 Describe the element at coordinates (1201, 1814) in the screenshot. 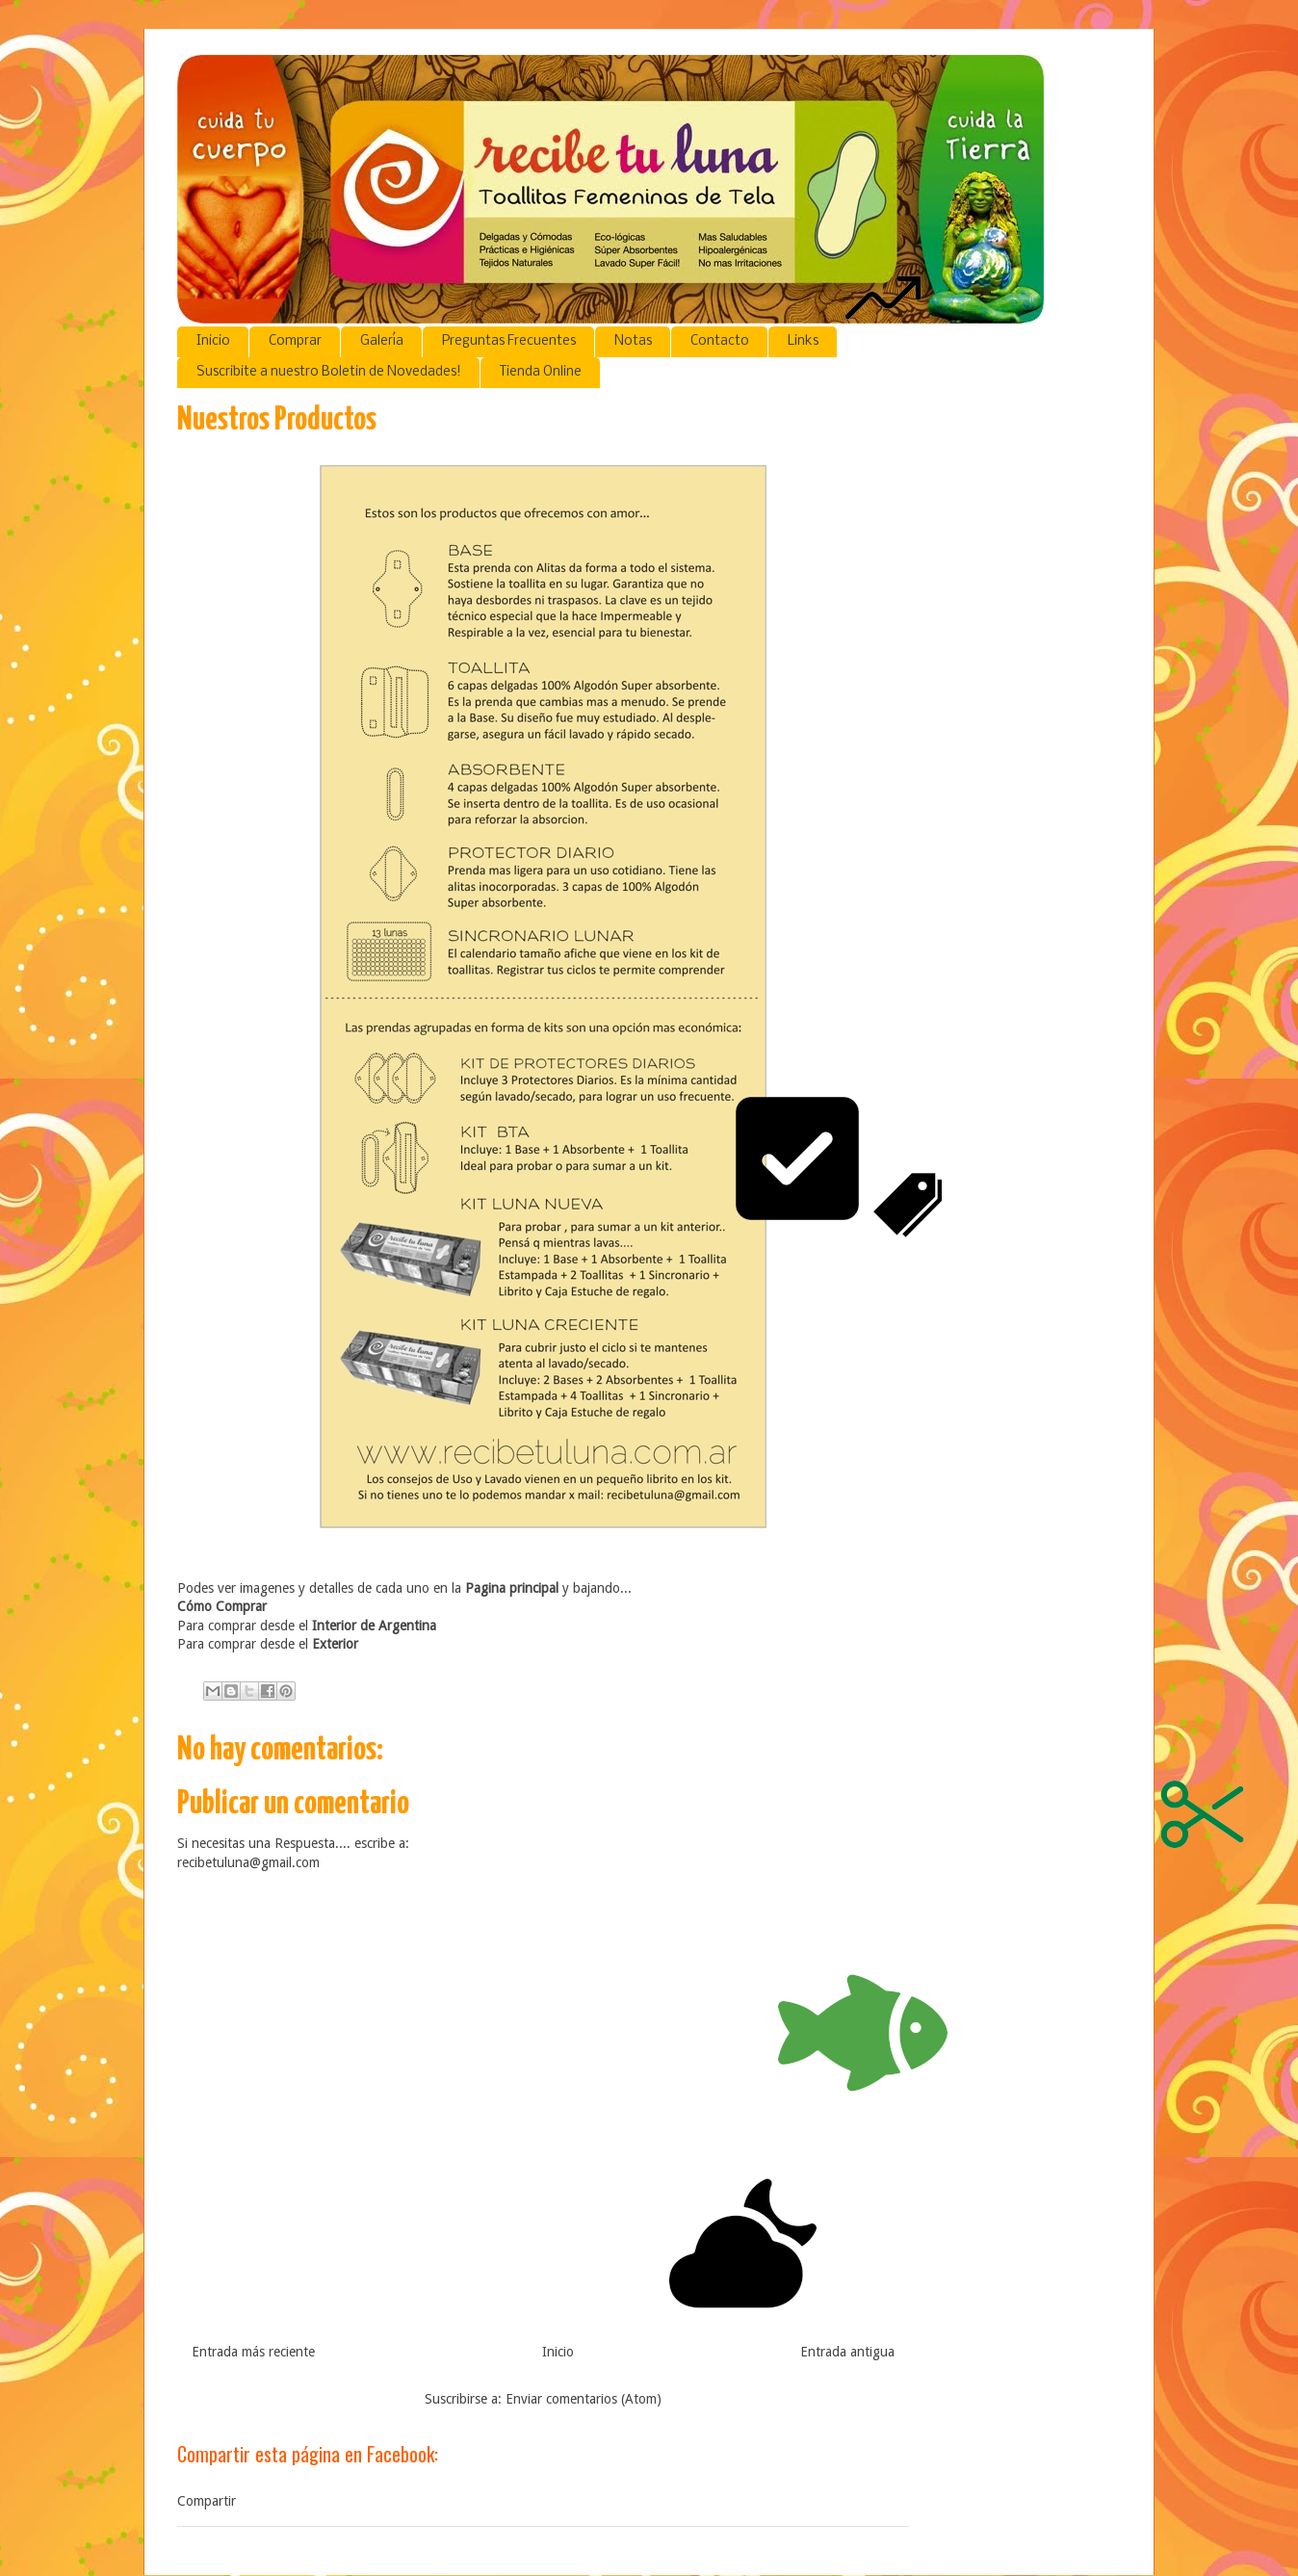

I see `cut selected content` at that location.